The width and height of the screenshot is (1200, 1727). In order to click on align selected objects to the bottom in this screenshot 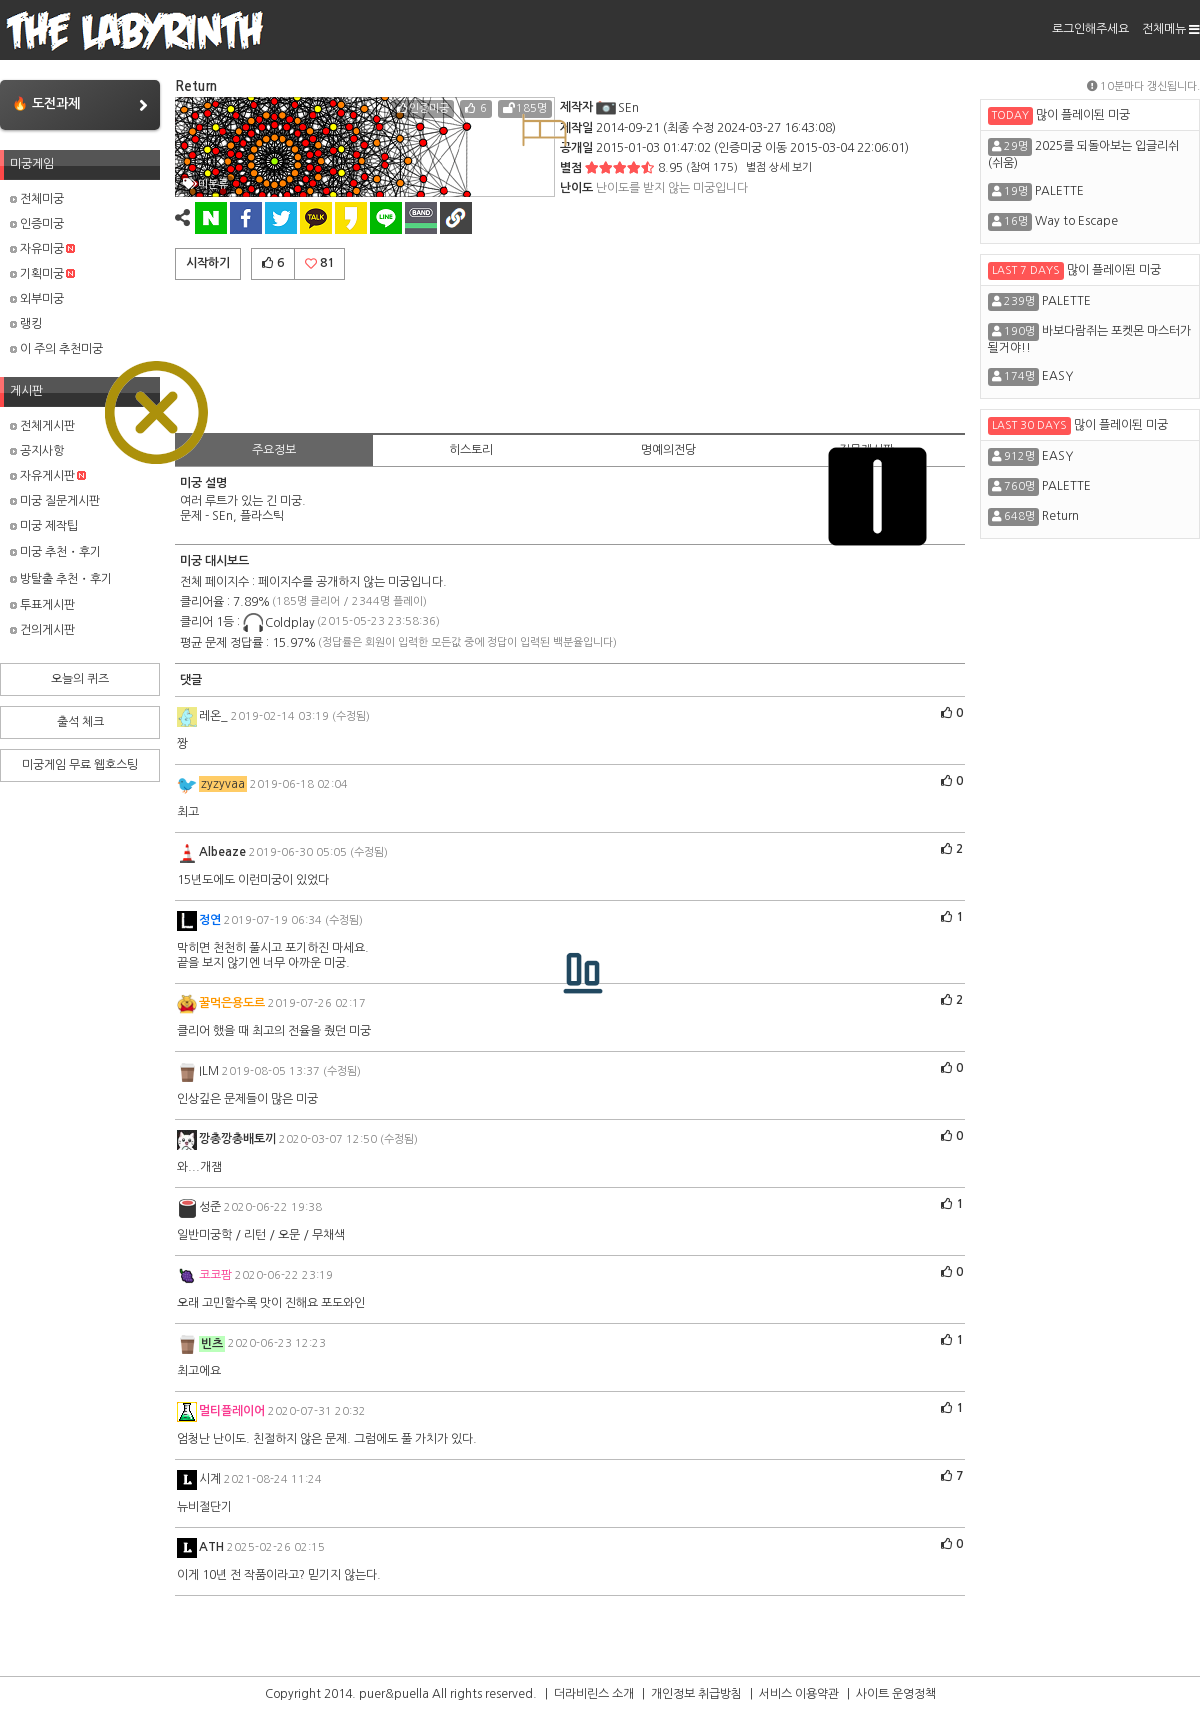, I will do `click(583, 974)`.